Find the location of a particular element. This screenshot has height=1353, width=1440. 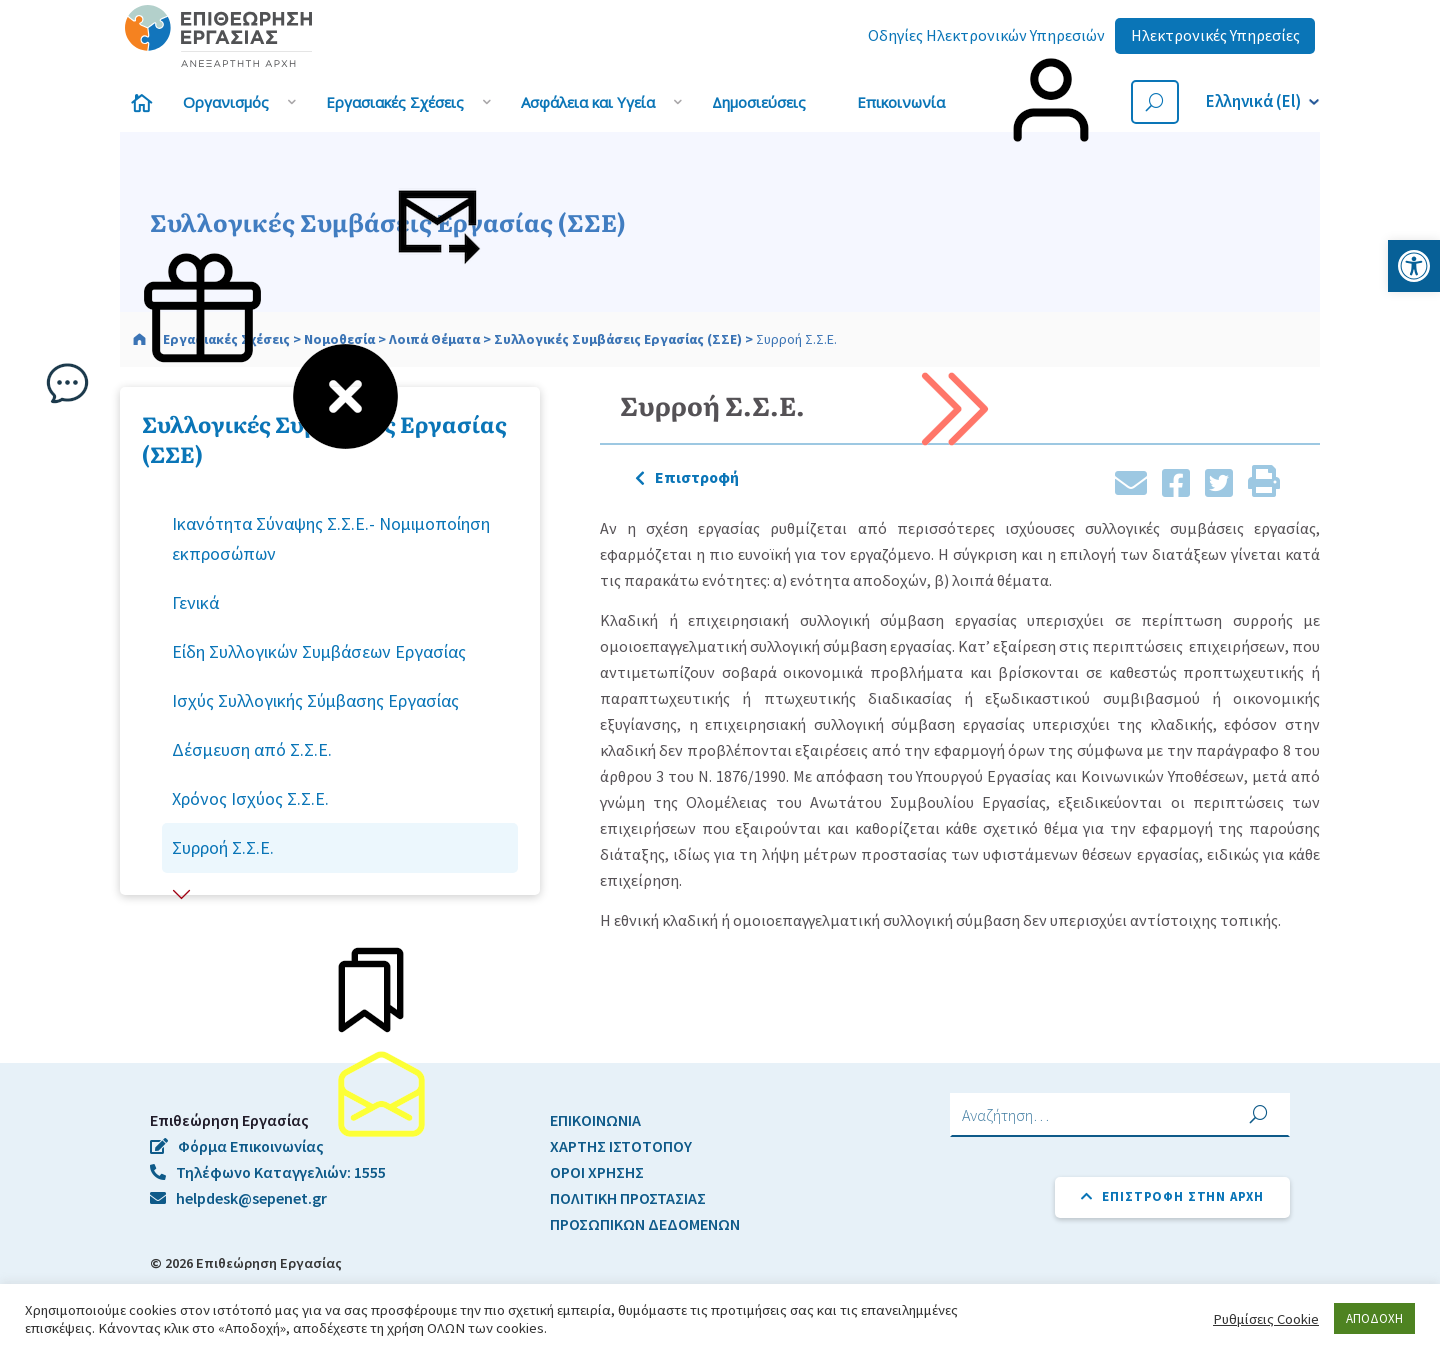

open chat or messaging is located at coordinates (67, 382).